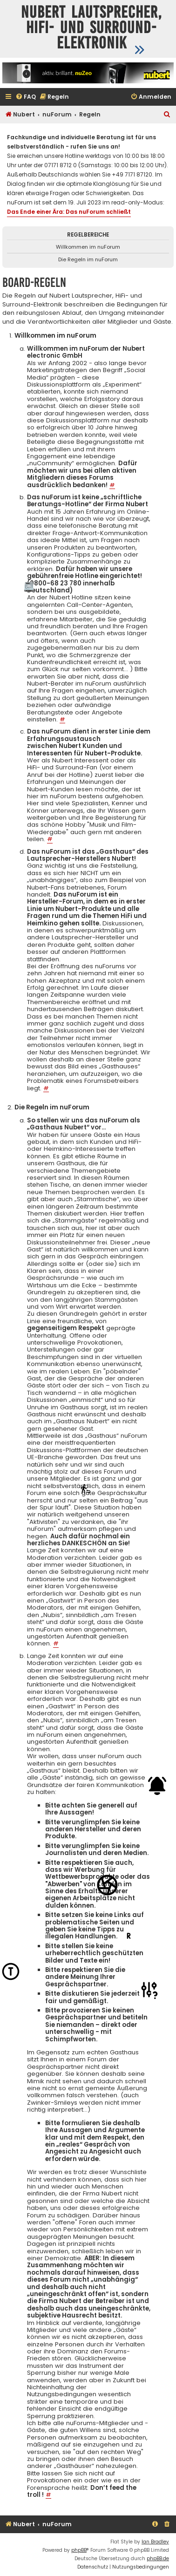 This screenshot has height=2576, width=176. Describe the element at coordinates (129, 1936) in the screenshot. I see `indicates a rating or review section` at that location.